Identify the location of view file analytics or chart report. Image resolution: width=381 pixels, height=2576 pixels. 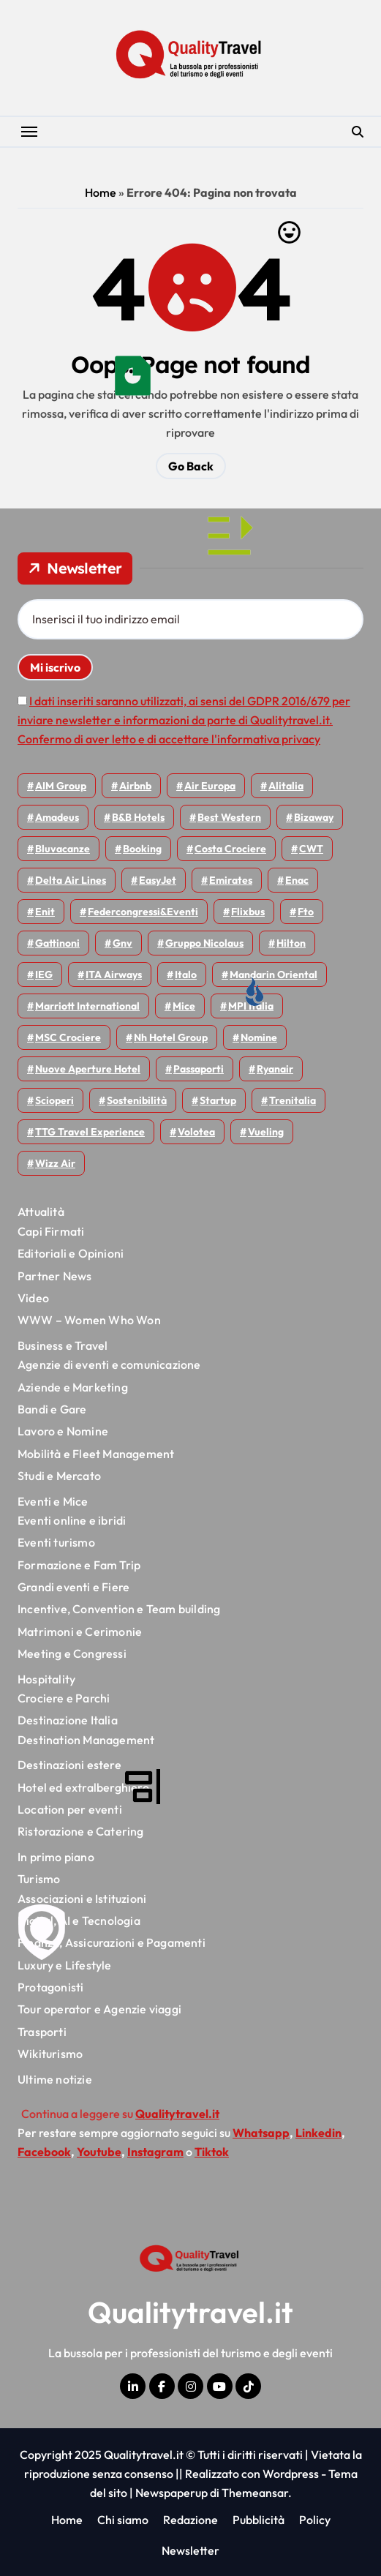
(132, 375).